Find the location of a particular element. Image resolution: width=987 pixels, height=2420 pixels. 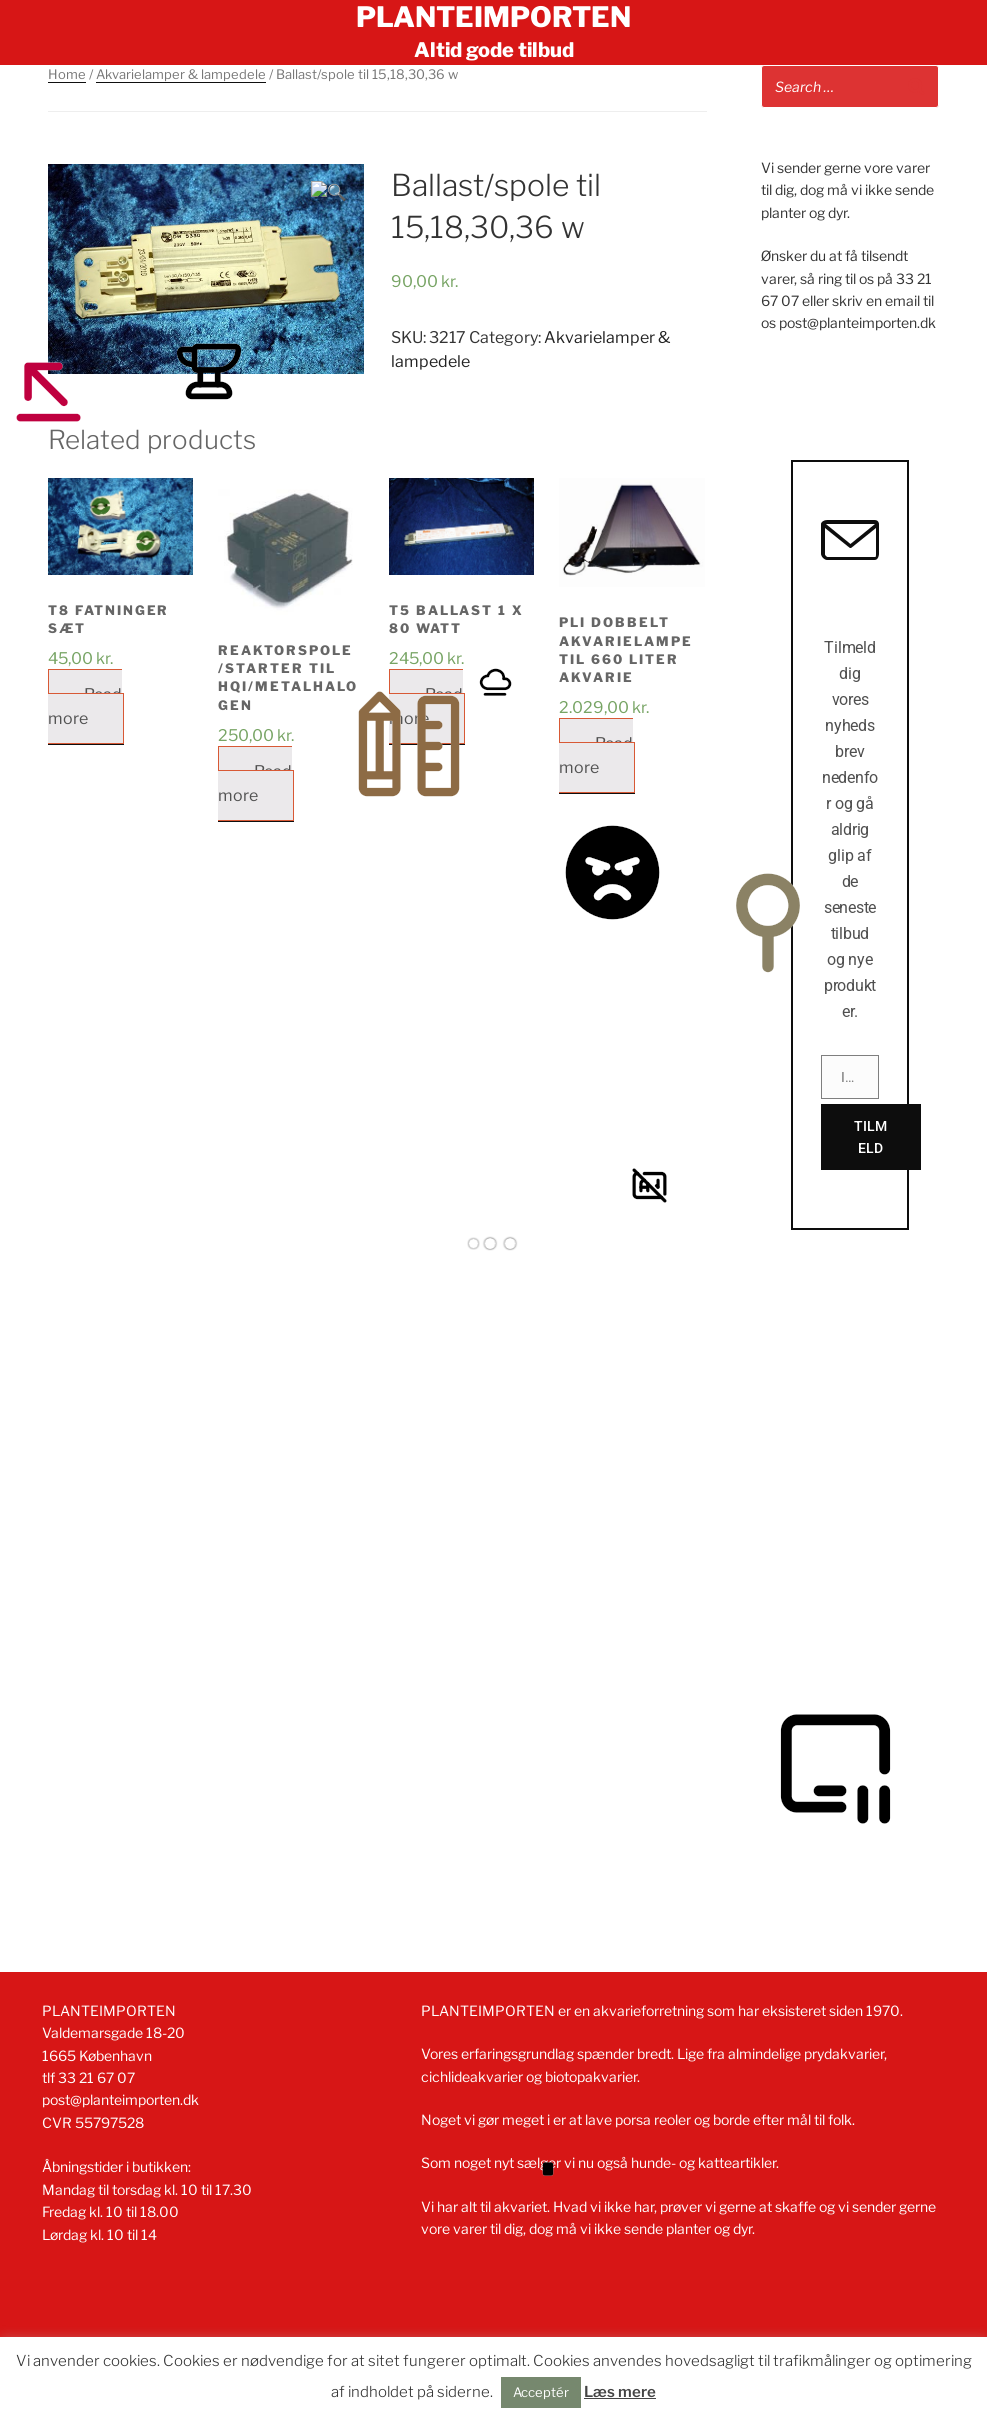

indicates gender-neutral or non-binary option is located at coordinates (768, 920).